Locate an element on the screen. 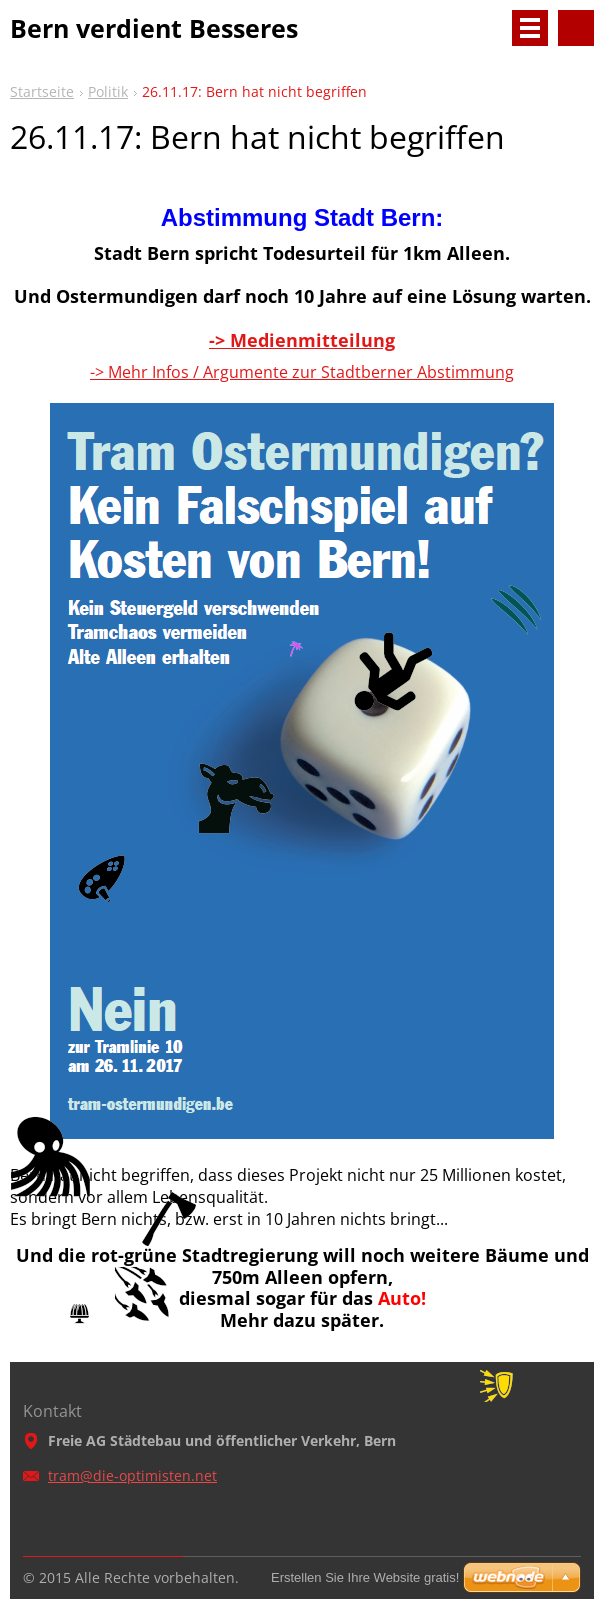  indicates a fall hazard or danger zone is located at coordinates (393, 671).